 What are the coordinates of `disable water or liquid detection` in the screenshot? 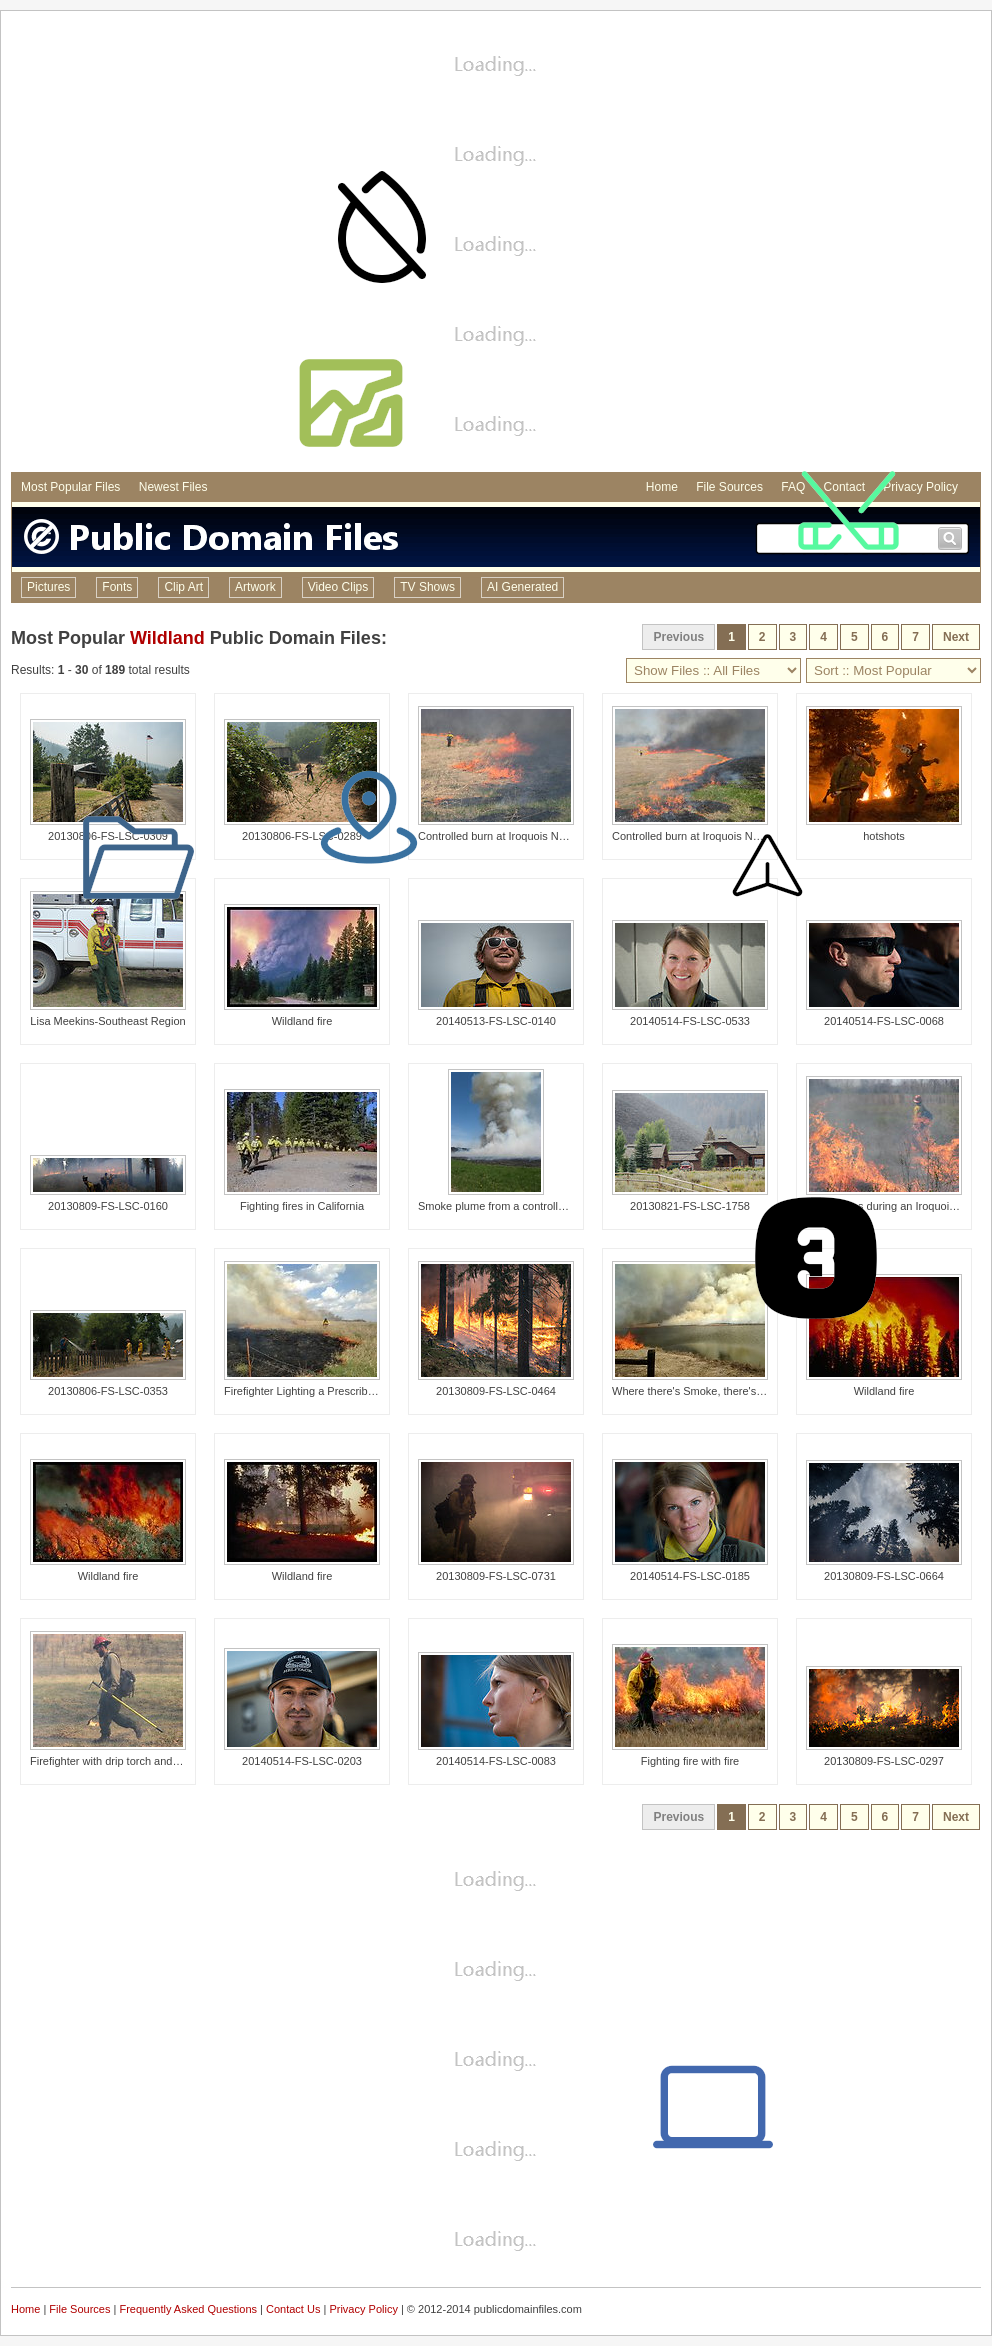 It's located at (382, 231).